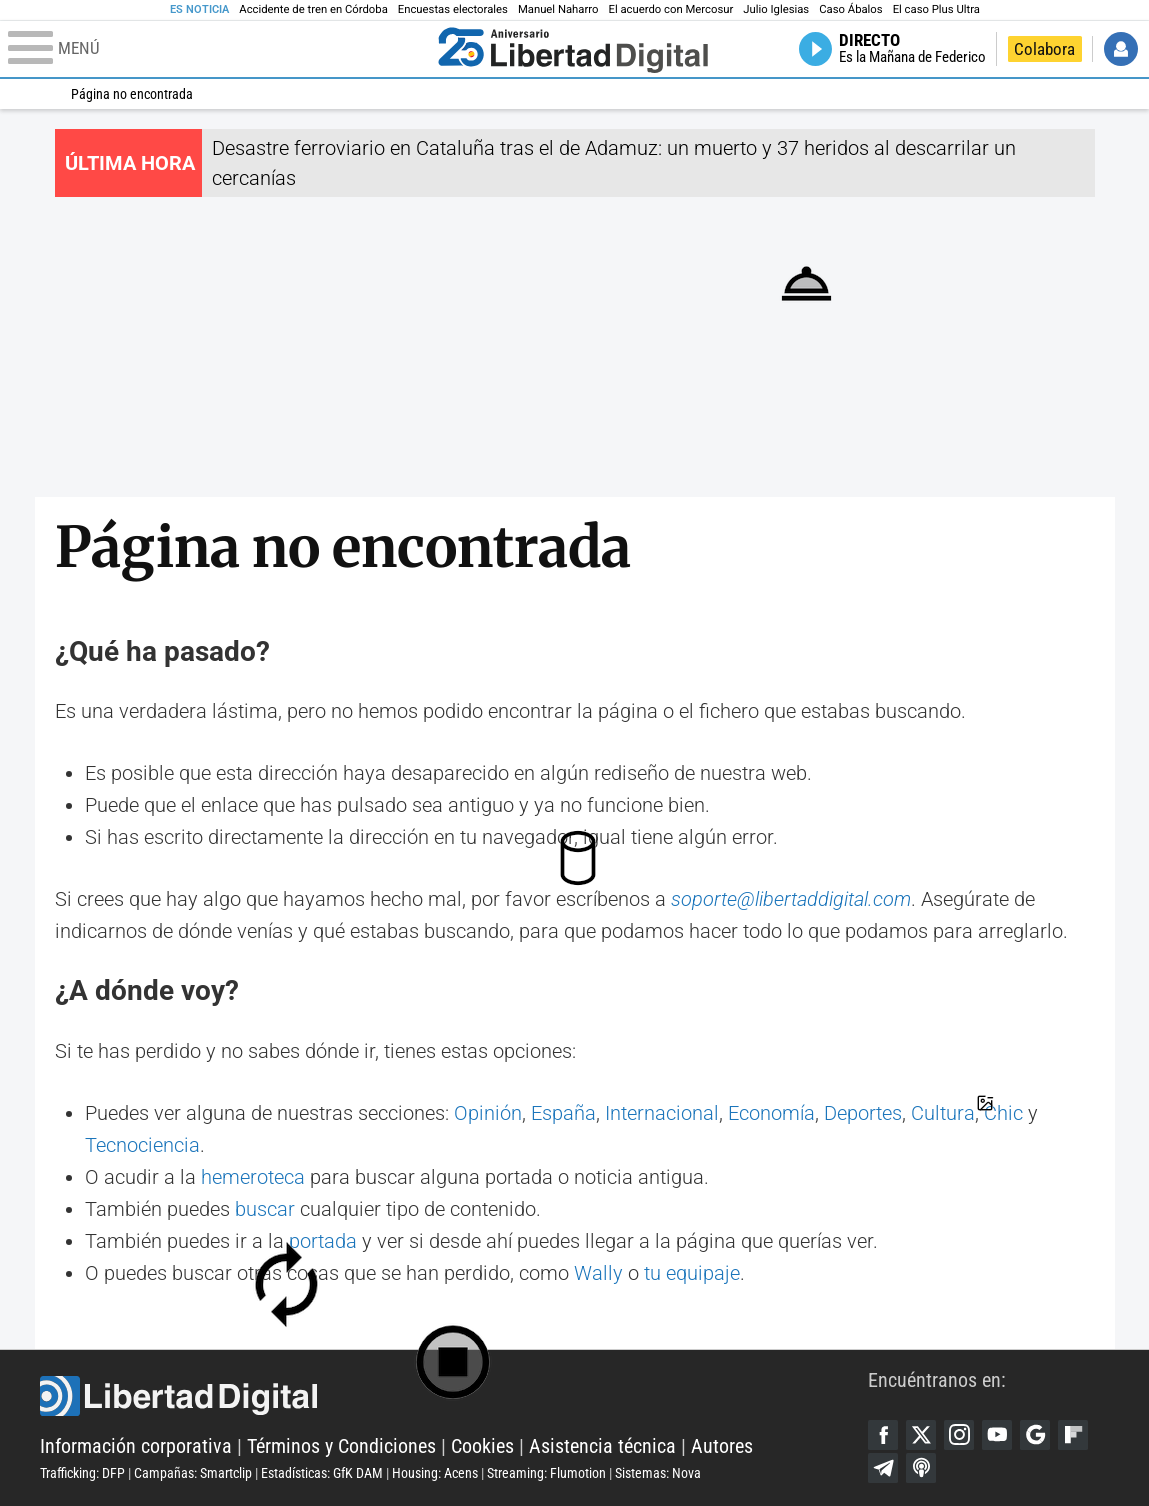  What do you see at coordinates (453, 1362) in the screenshot?
I see `stop media playback` at bounding box center [453, 1362].